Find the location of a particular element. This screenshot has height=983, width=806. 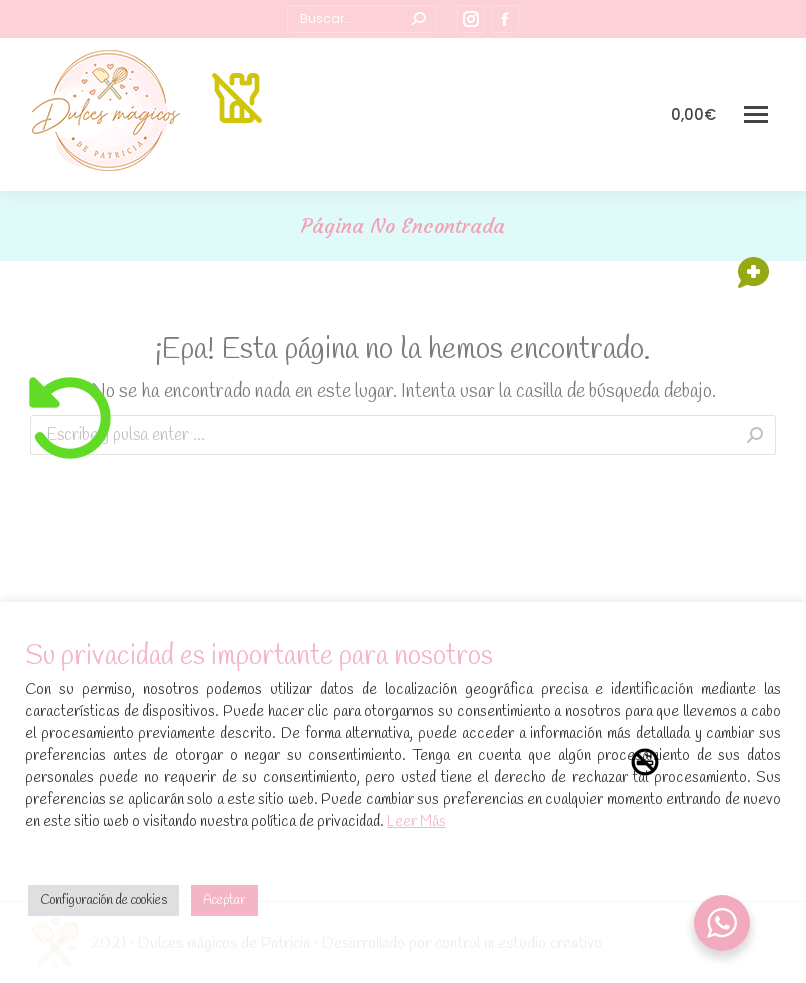

indicates tower or signal is offline is located at coordinates (237, 98).